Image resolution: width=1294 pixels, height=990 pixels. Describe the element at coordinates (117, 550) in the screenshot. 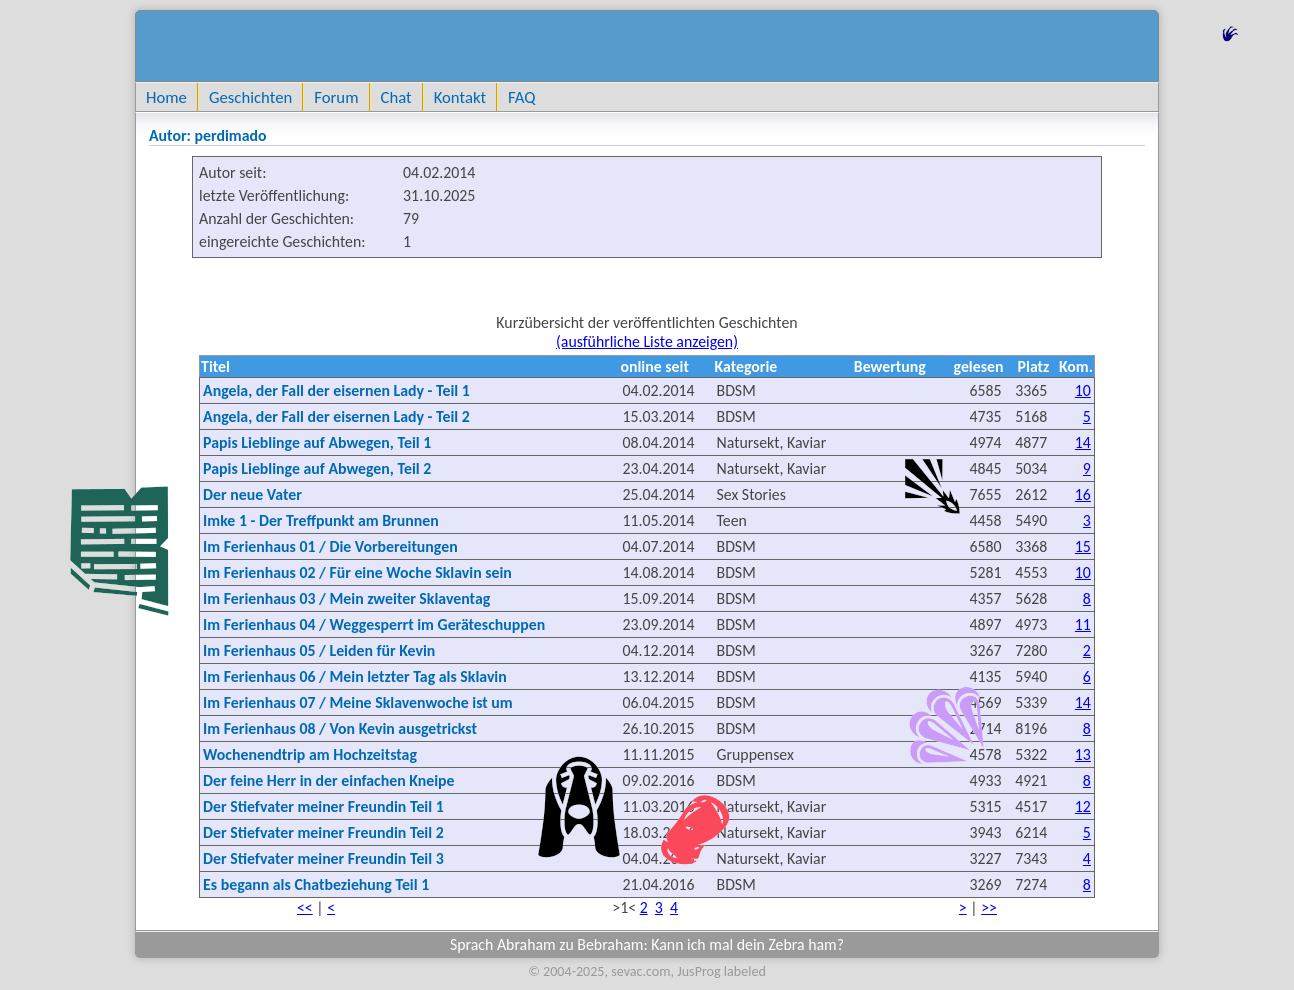

I see `access notes or written records` at that location.